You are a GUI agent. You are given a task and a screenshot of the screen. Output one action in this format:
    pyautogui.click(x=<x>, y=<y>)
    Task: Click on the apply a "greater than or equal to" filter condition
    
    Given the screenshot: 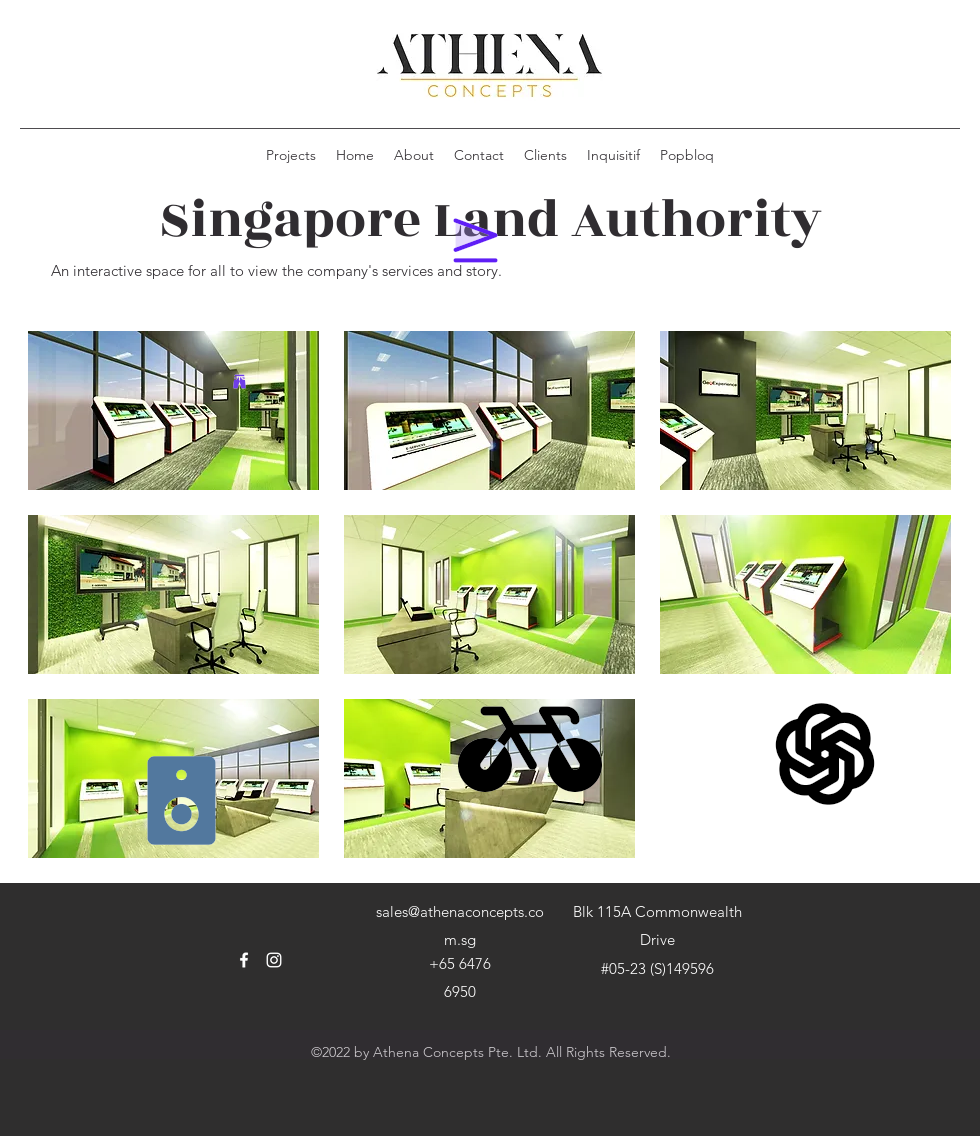 What is the action you would take?
    pyautogui.click(x=474, y=241)
    